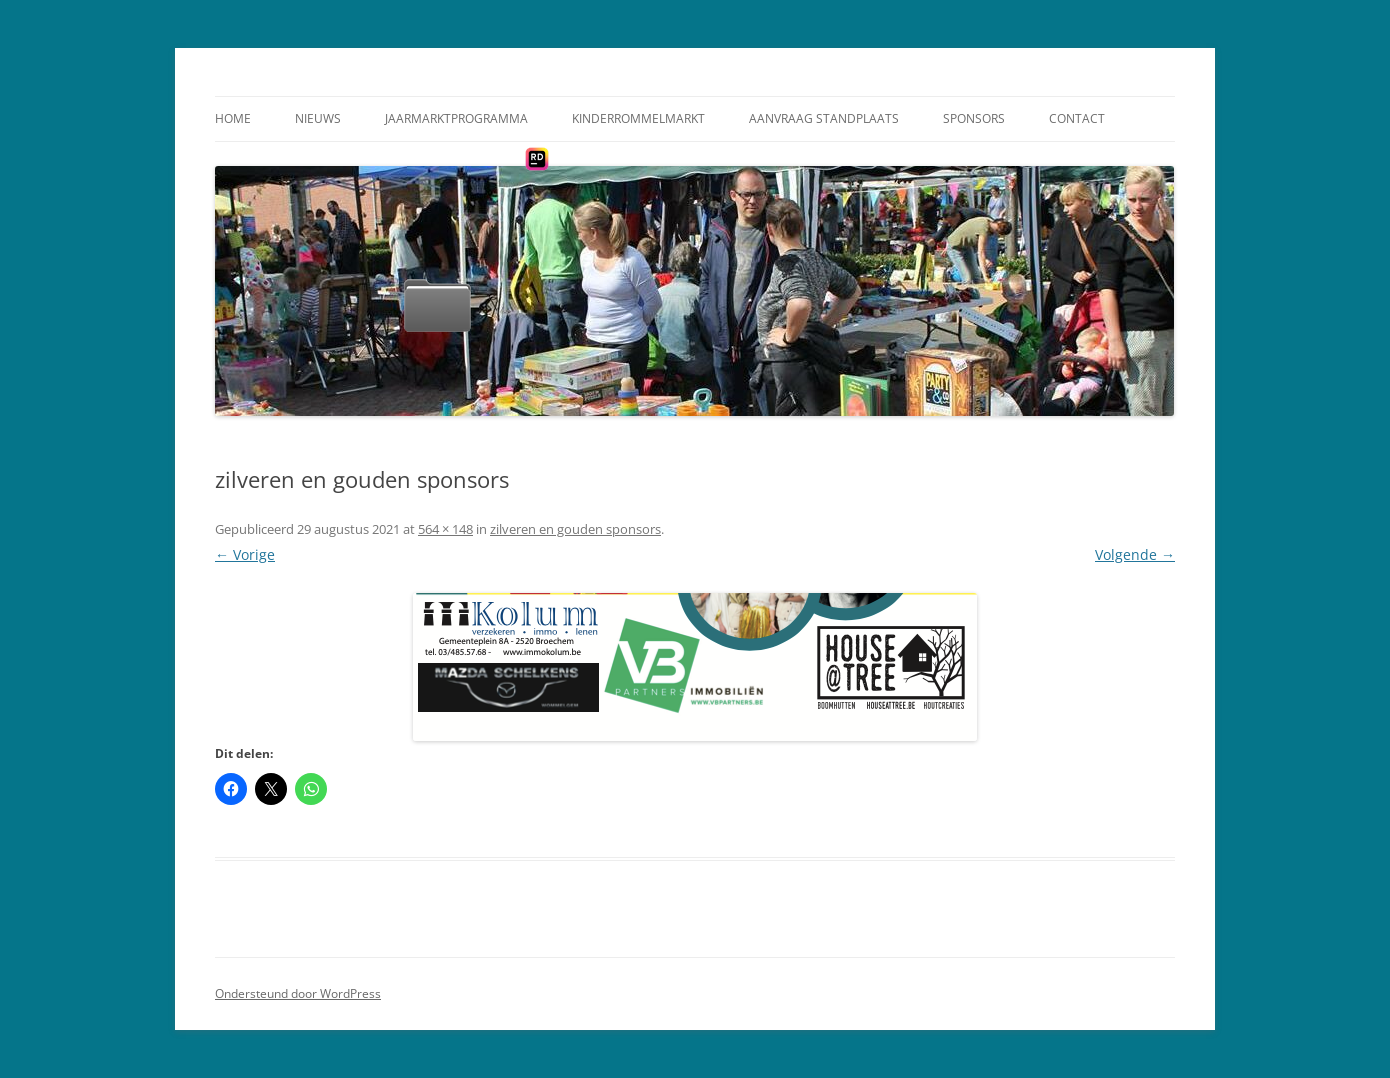 The width and height of the screenshot is (1390, 1078). Describe the element at coordinates (537, 159) in the screenshot. I see `open JetBrains Rider IDE` at that location.